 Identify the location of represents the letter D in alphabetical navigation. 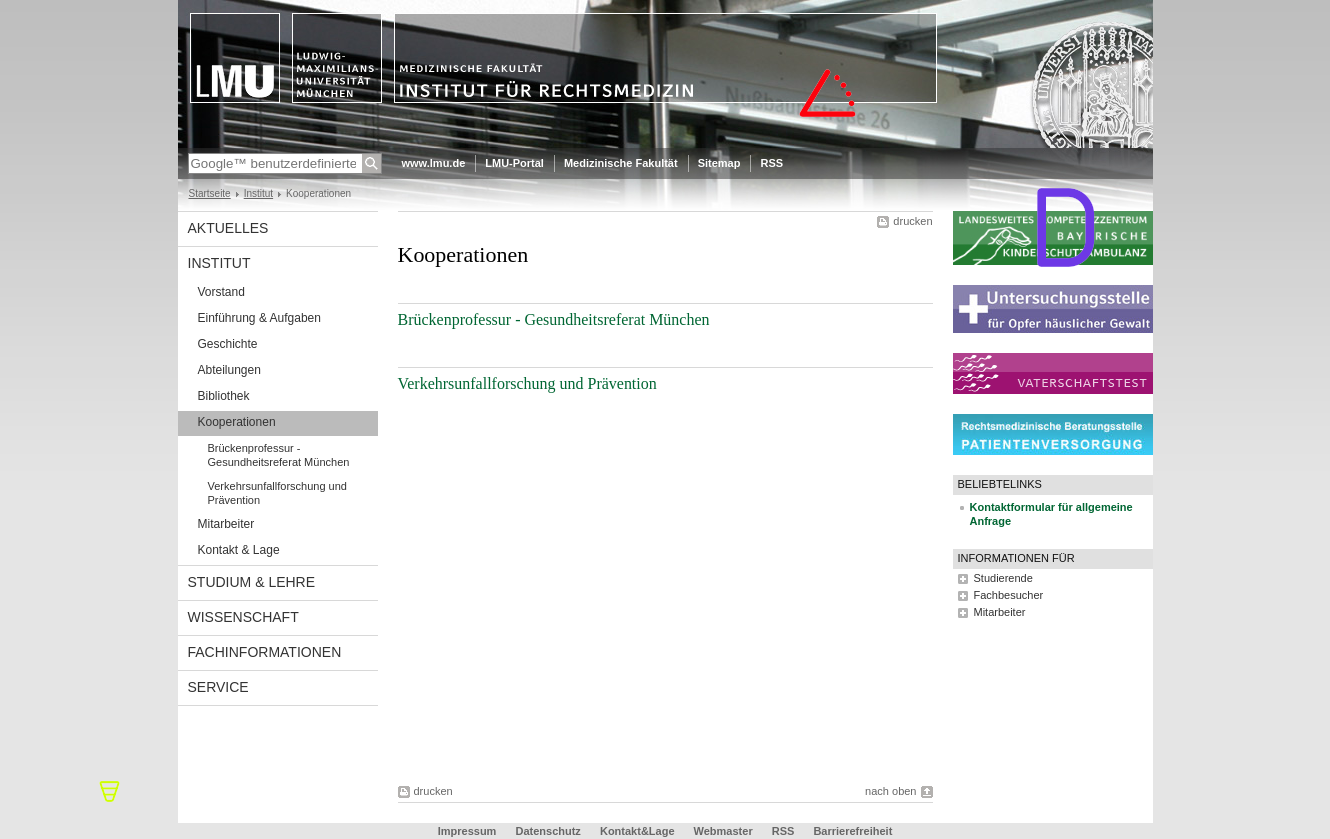
(1063, 227).